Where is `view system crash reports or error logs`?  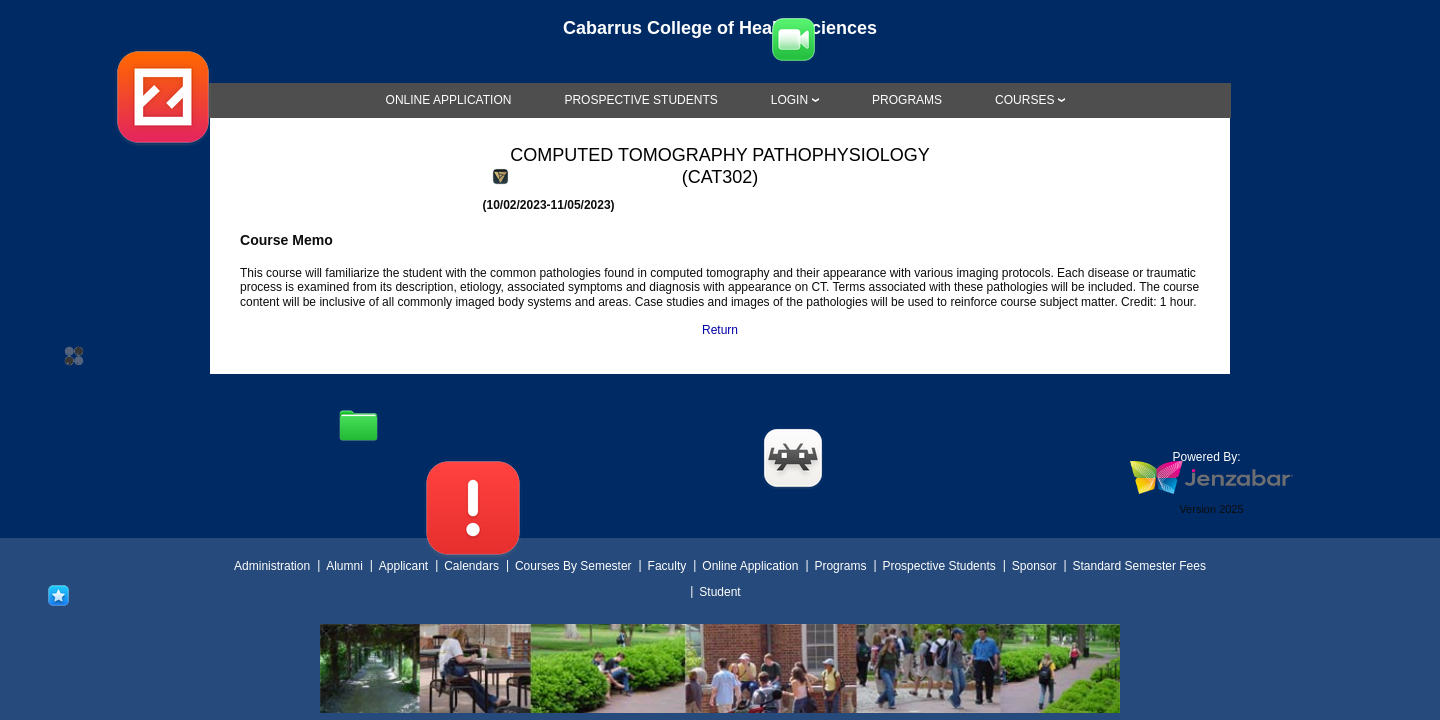 view system crash reports or error logs is located at coordinates (473, 508).